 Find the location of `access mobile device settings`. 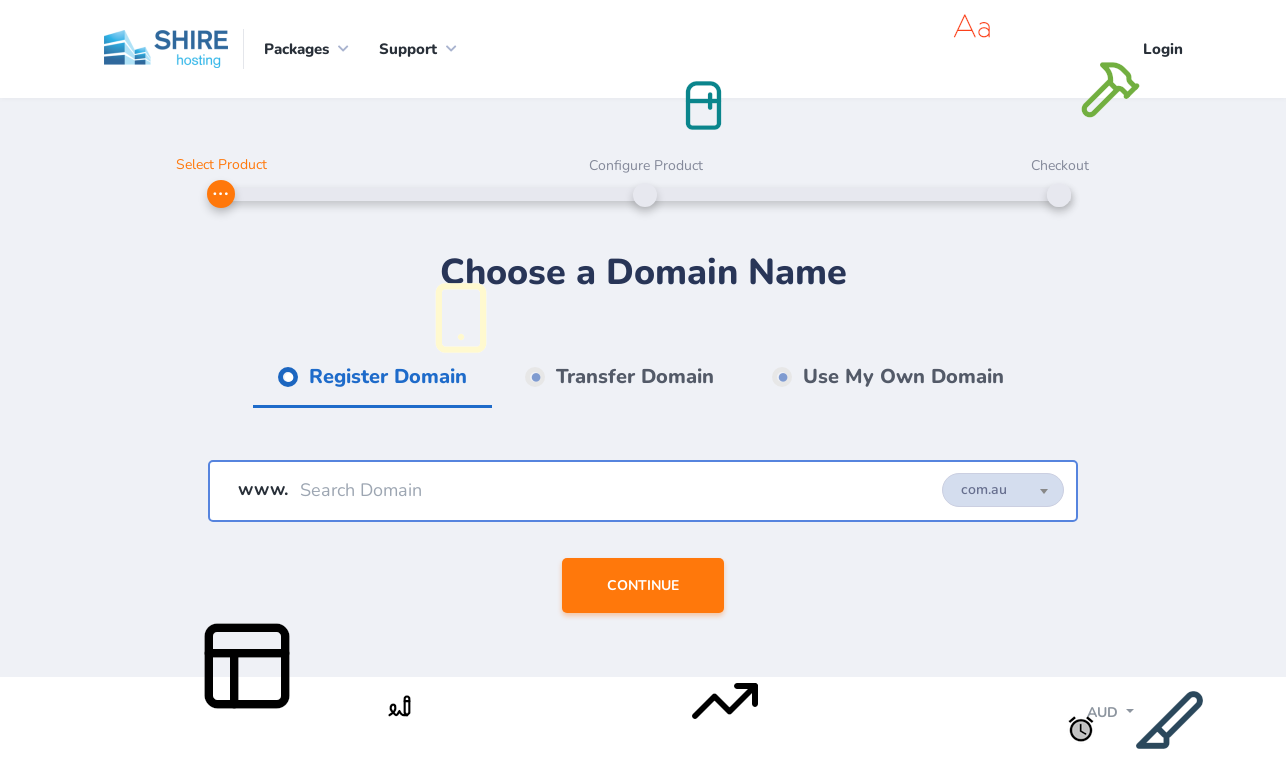

access mobile device settings is located at coordinates (461, 318).